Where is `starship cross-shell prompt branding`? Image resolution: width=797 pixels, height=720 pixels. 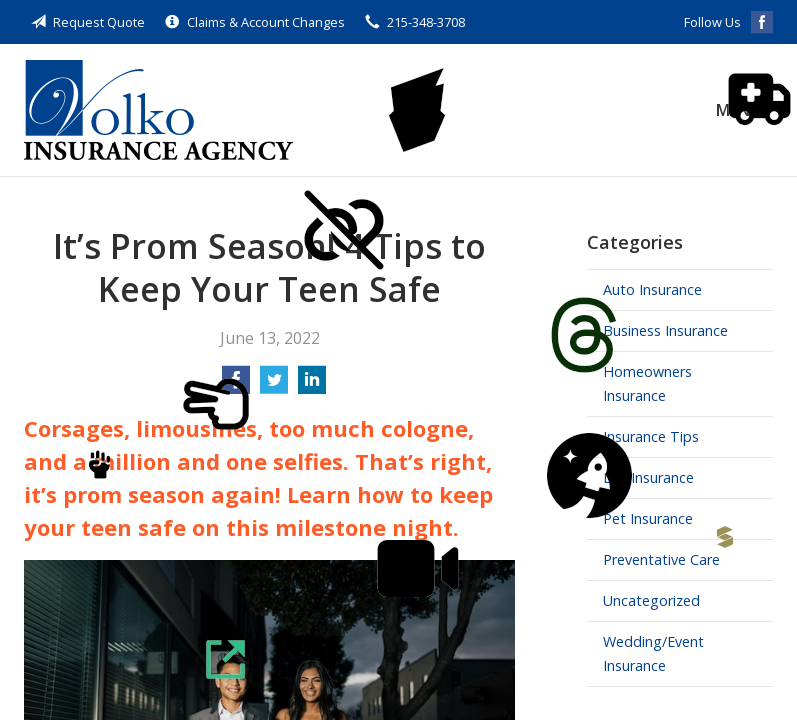 starship cross-shell prompt branding is located at coordinates (589, 475).